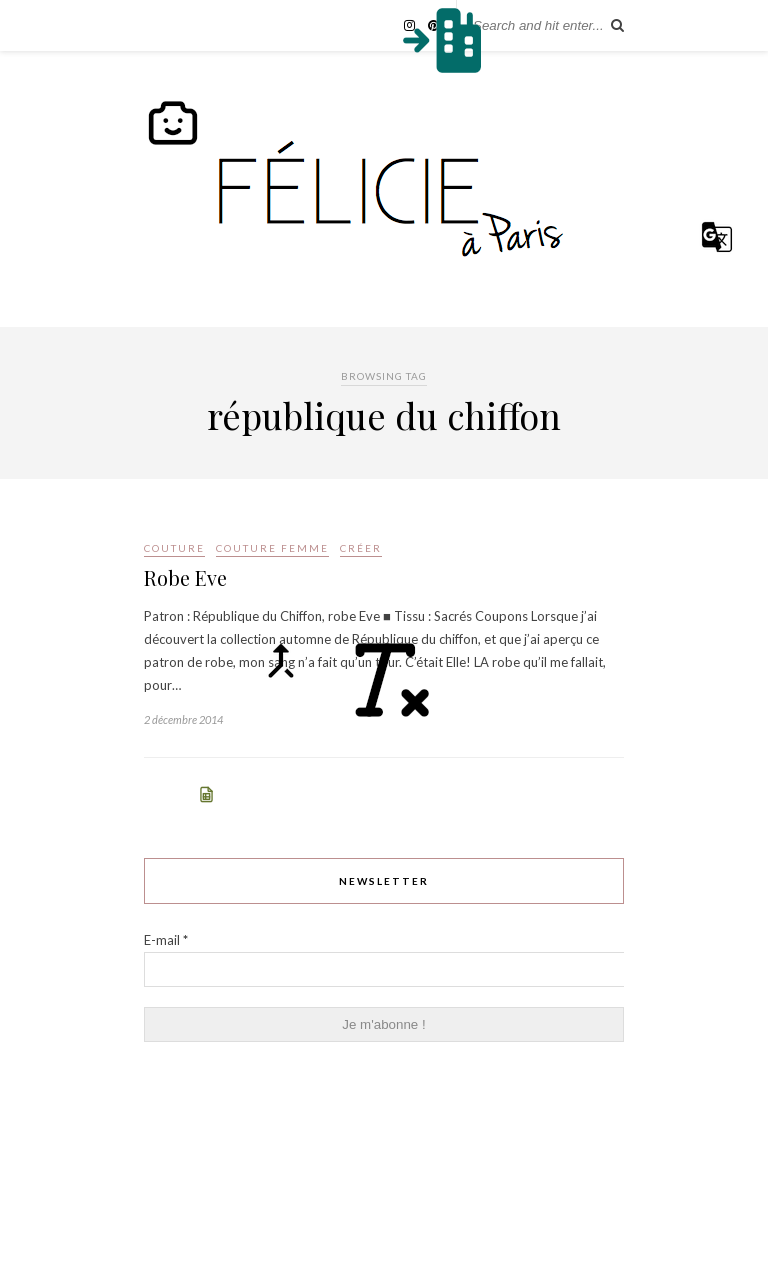 This screenshot has width=768, height=1264. Describe the element at coordinates (206, 794) in the screenshot. I see `open a spreadsheet file` at that location.